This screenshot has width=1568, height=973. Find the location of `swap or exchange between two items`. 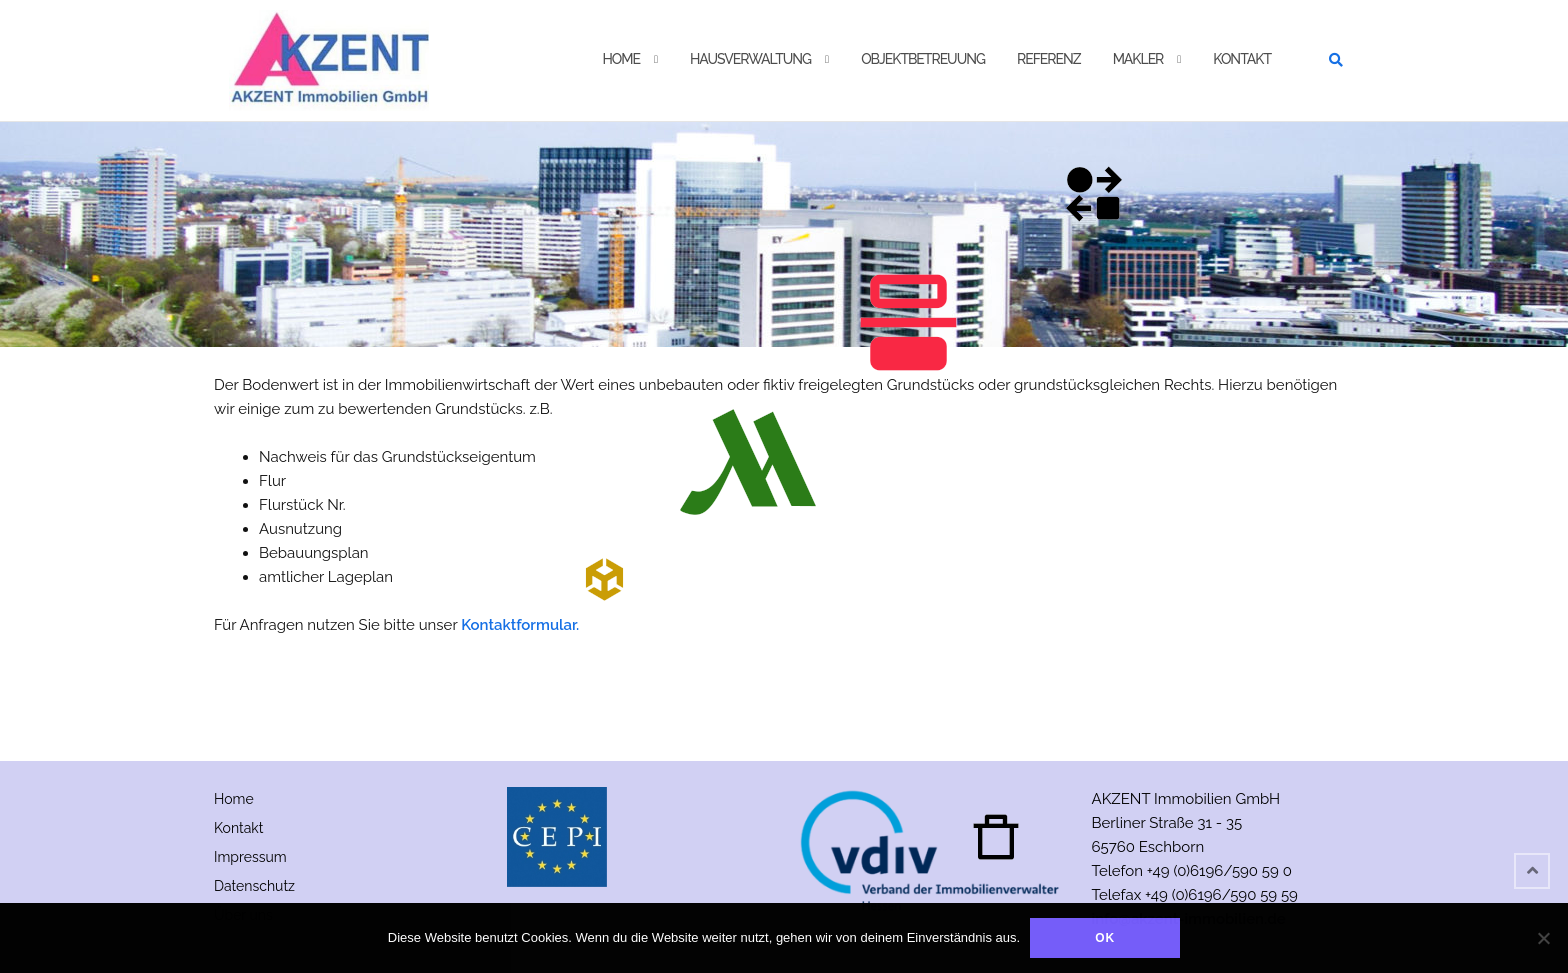

swap or exchange between two items is located at coordinates (1094, 194).